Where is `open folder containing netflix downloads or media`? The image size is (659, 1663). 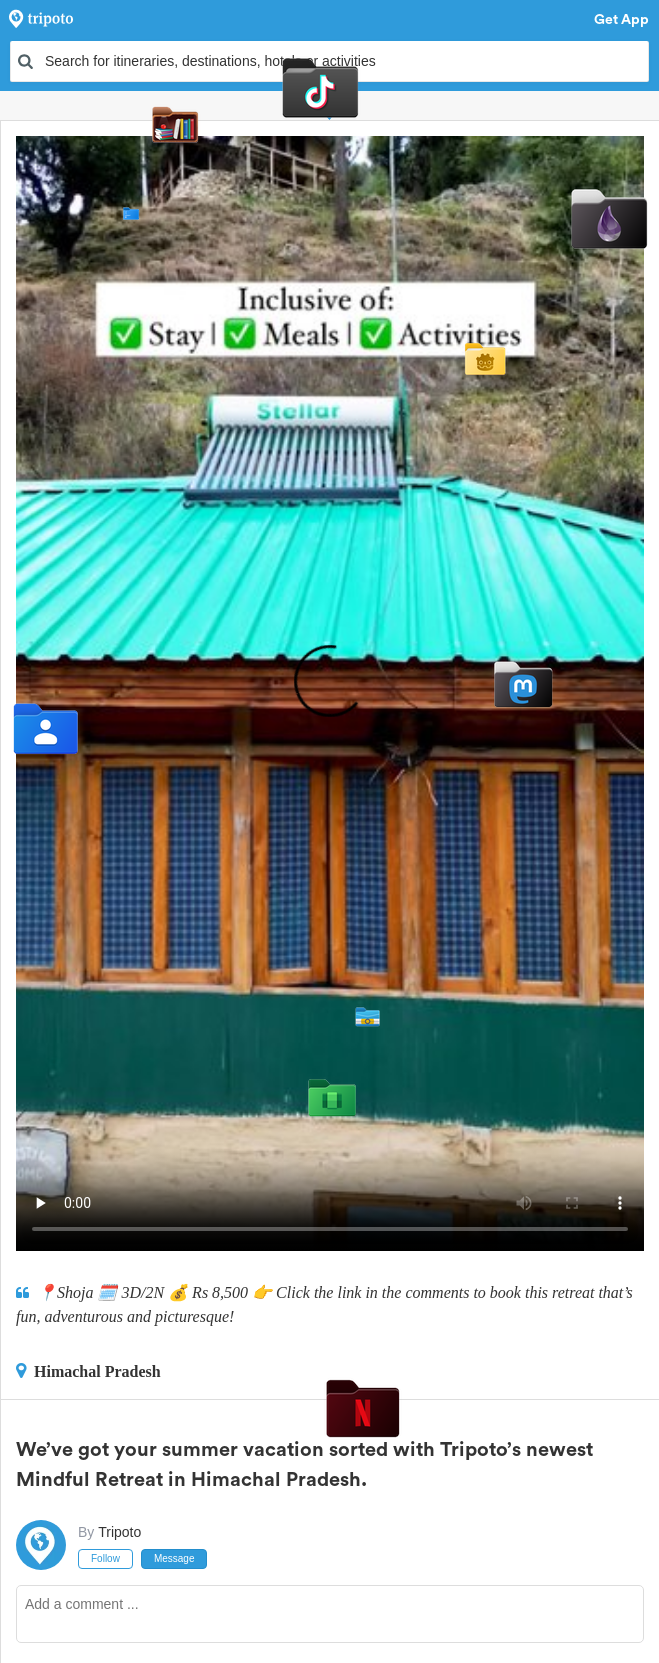
open folder containing netflix downloads or media is located at coordinates (362, 1410).